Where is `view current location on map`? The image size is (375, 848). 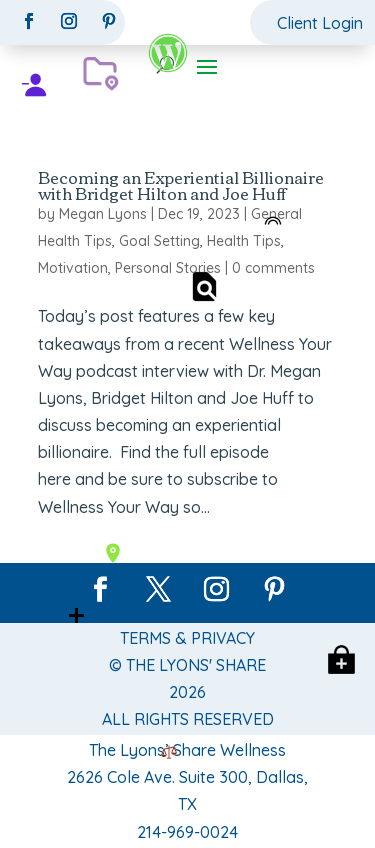
view current location on map is located at coordinates (113, 553).